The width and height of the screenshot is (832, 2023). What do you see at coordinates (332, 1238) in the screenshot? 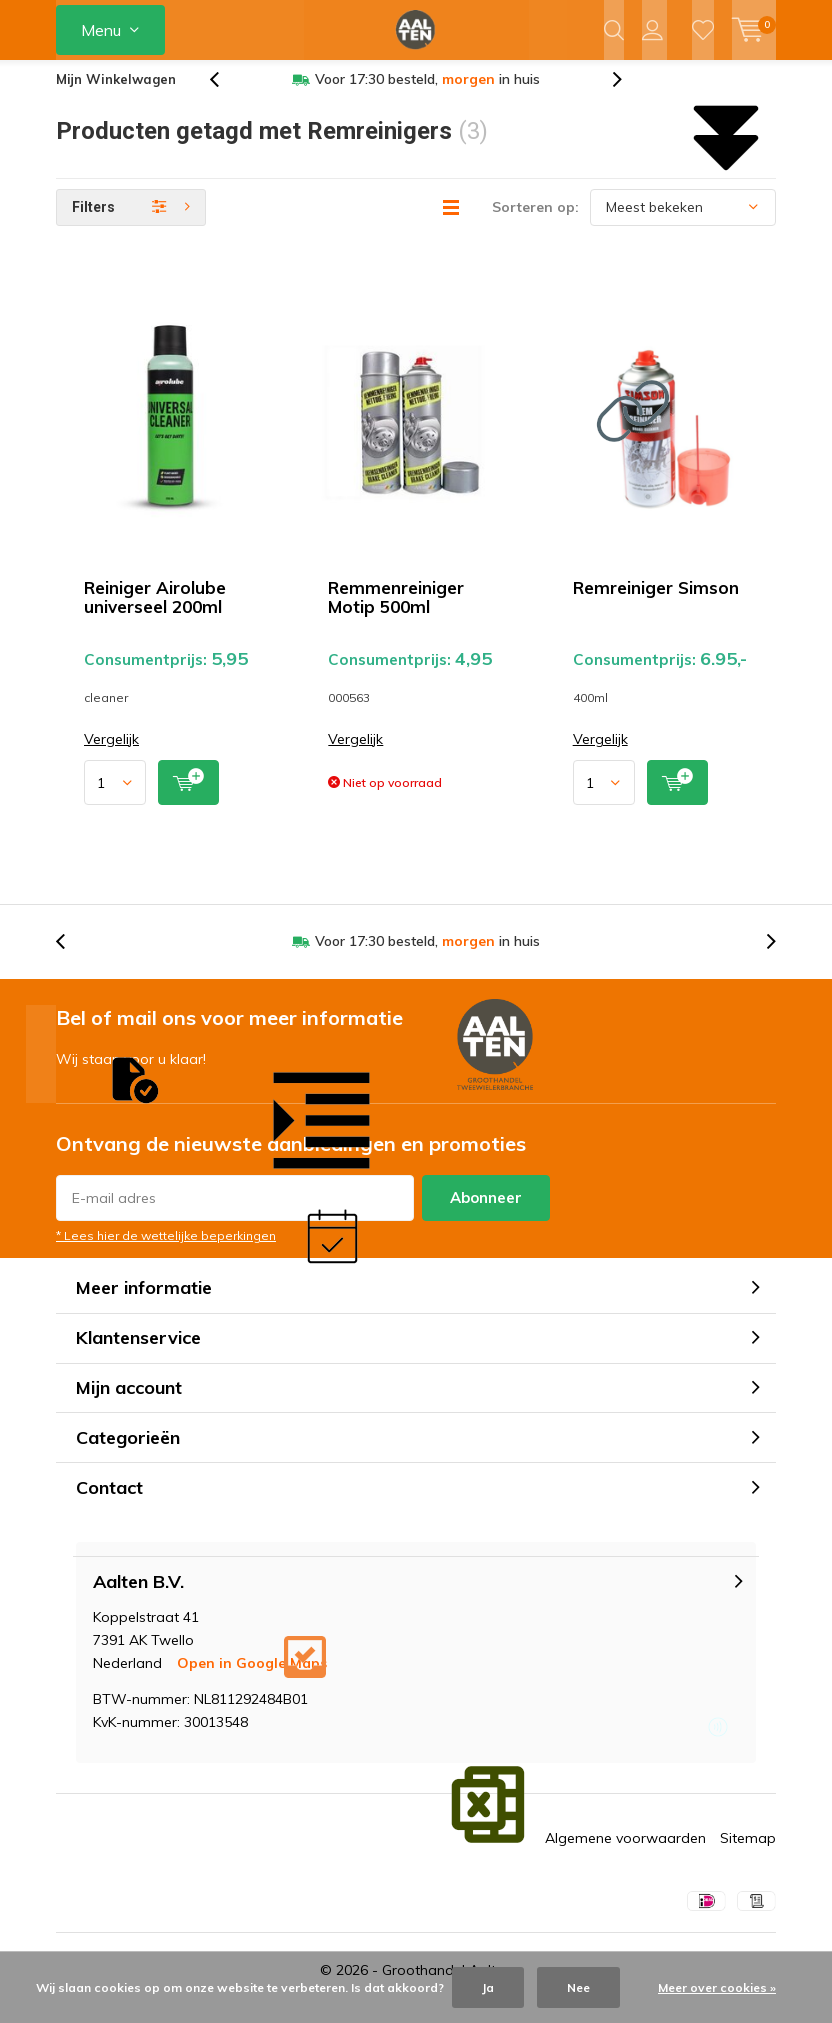
I see `confirm or schedule an event` at bounding box center [332, 1238].